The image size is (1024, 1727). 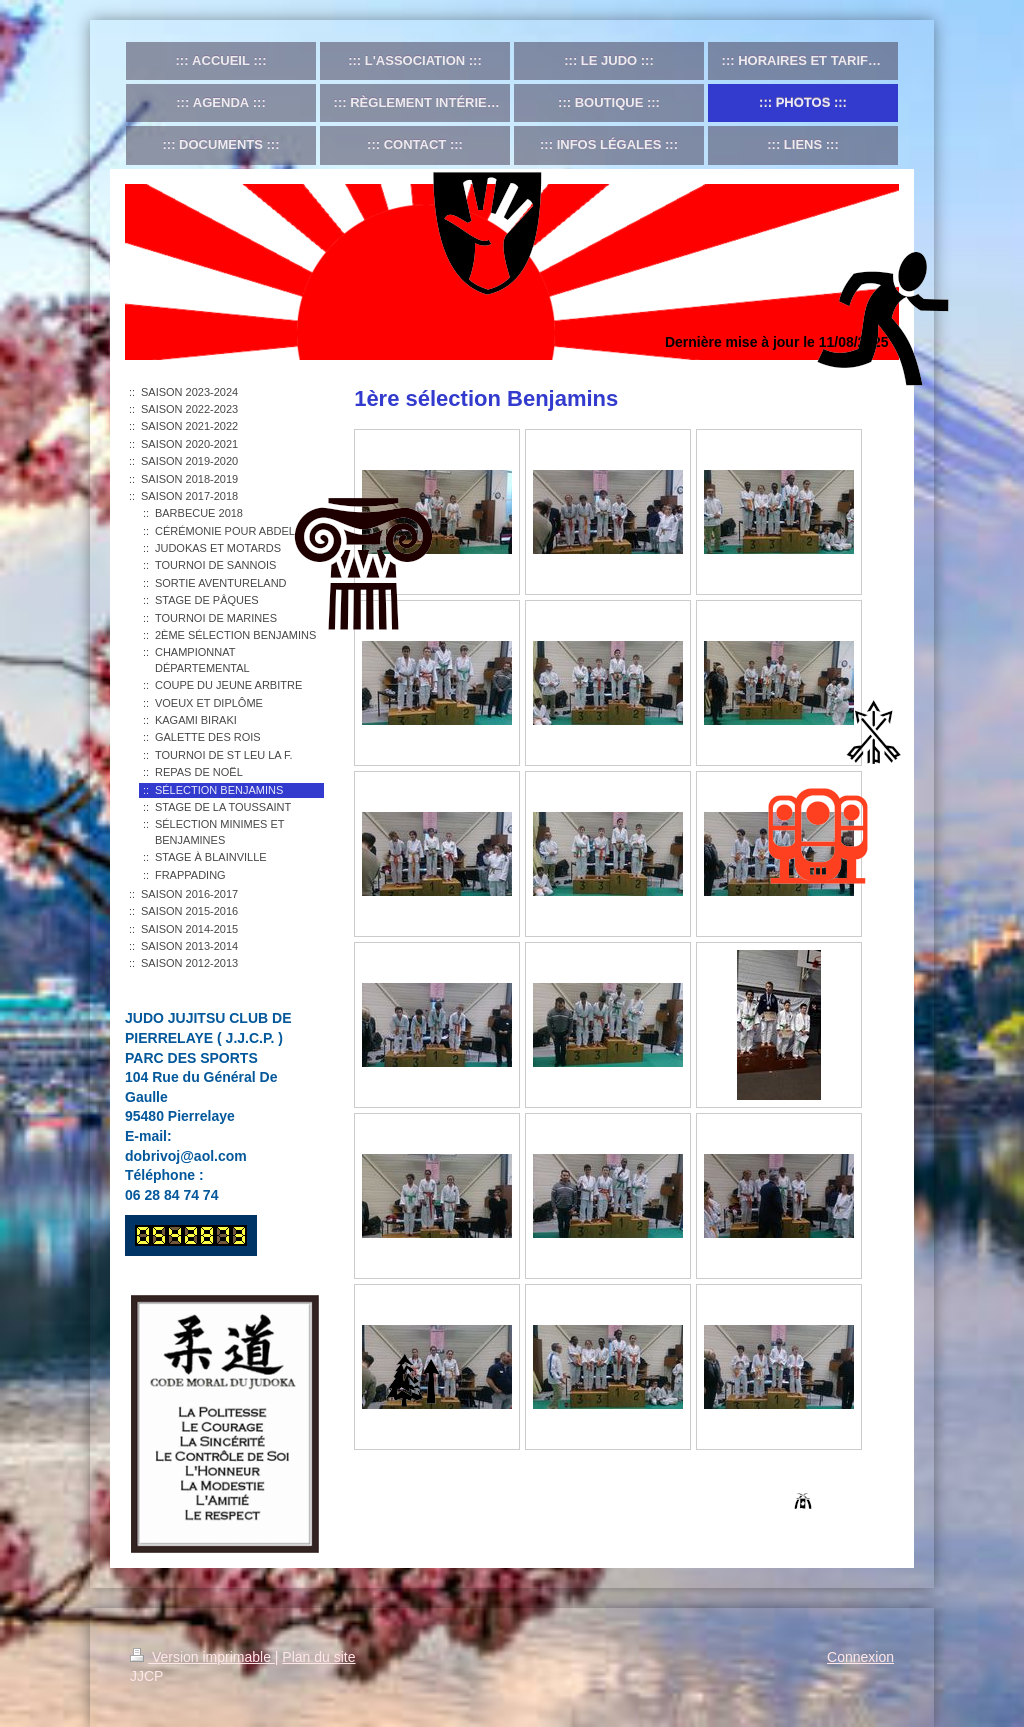 I want to click on select your squad or team roster, so click(x=818, y=836).